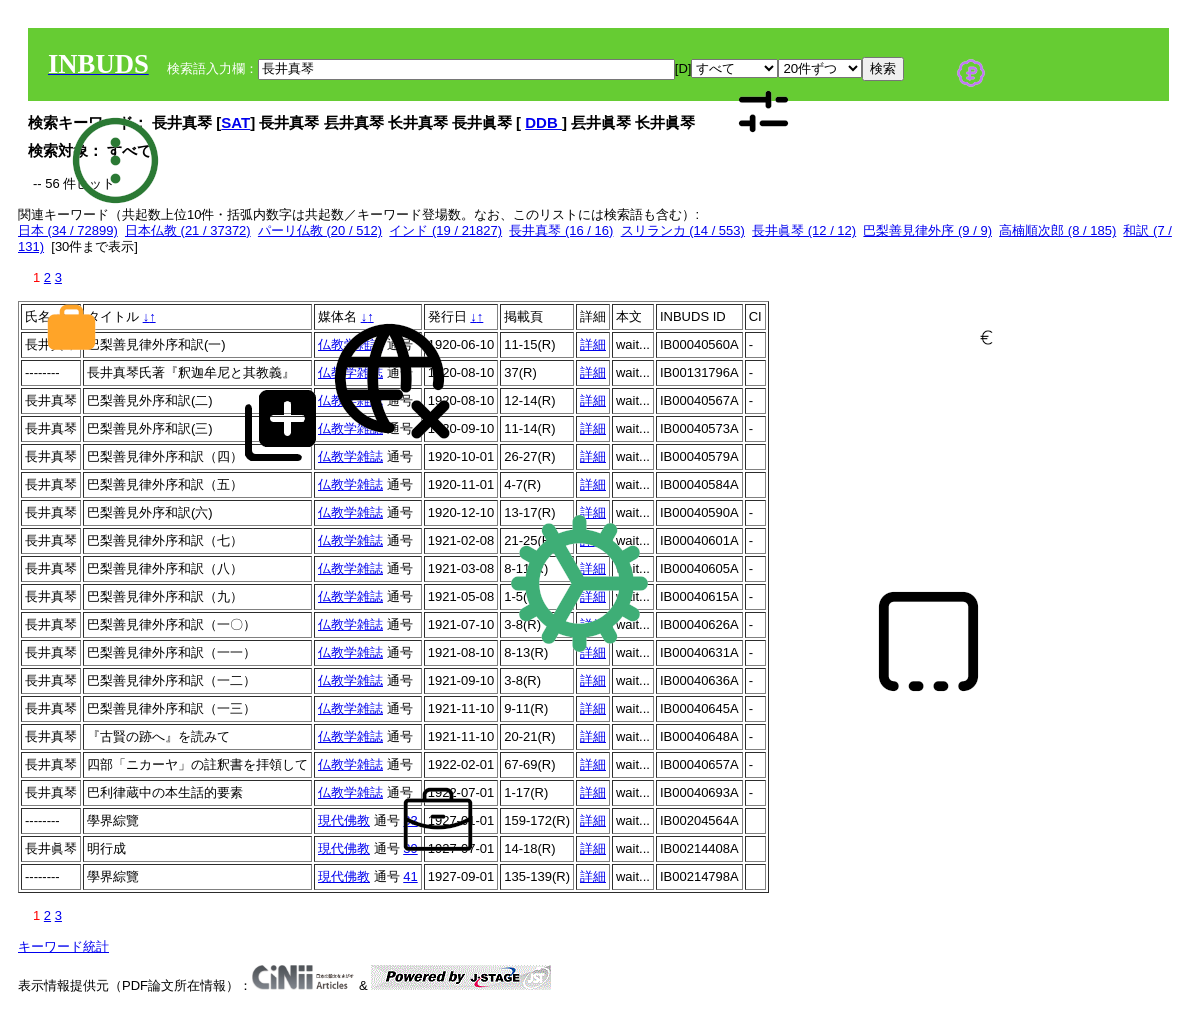 Image resolution: width=1197 pixels, height=1012 pixels. What do you see at coordinates (987, 337) in the screenshot?
I see `view prices in euros` at bounding box center [987, 337].